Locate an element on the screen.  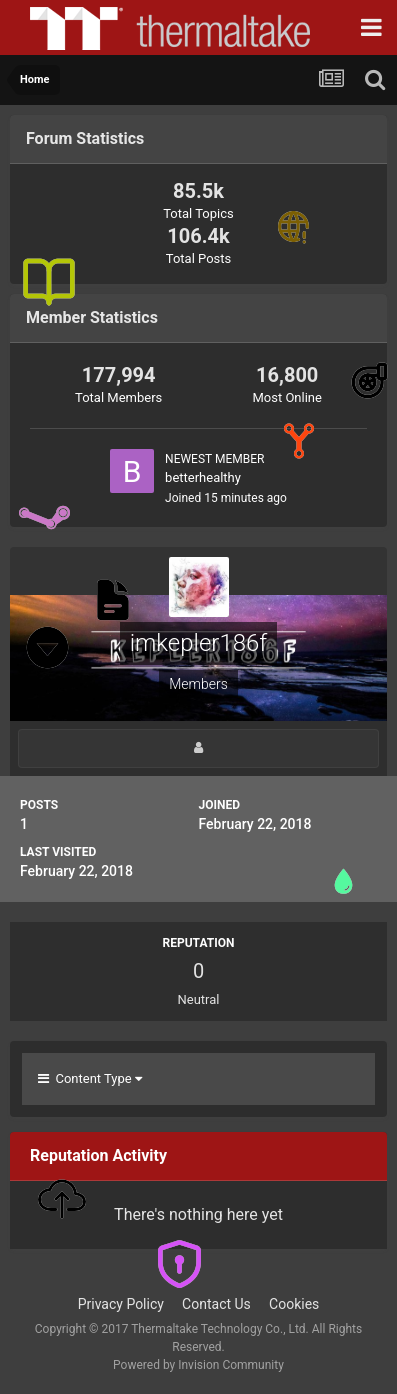
indicates water usage or hydration tracking is located at coordinates (343, 881).